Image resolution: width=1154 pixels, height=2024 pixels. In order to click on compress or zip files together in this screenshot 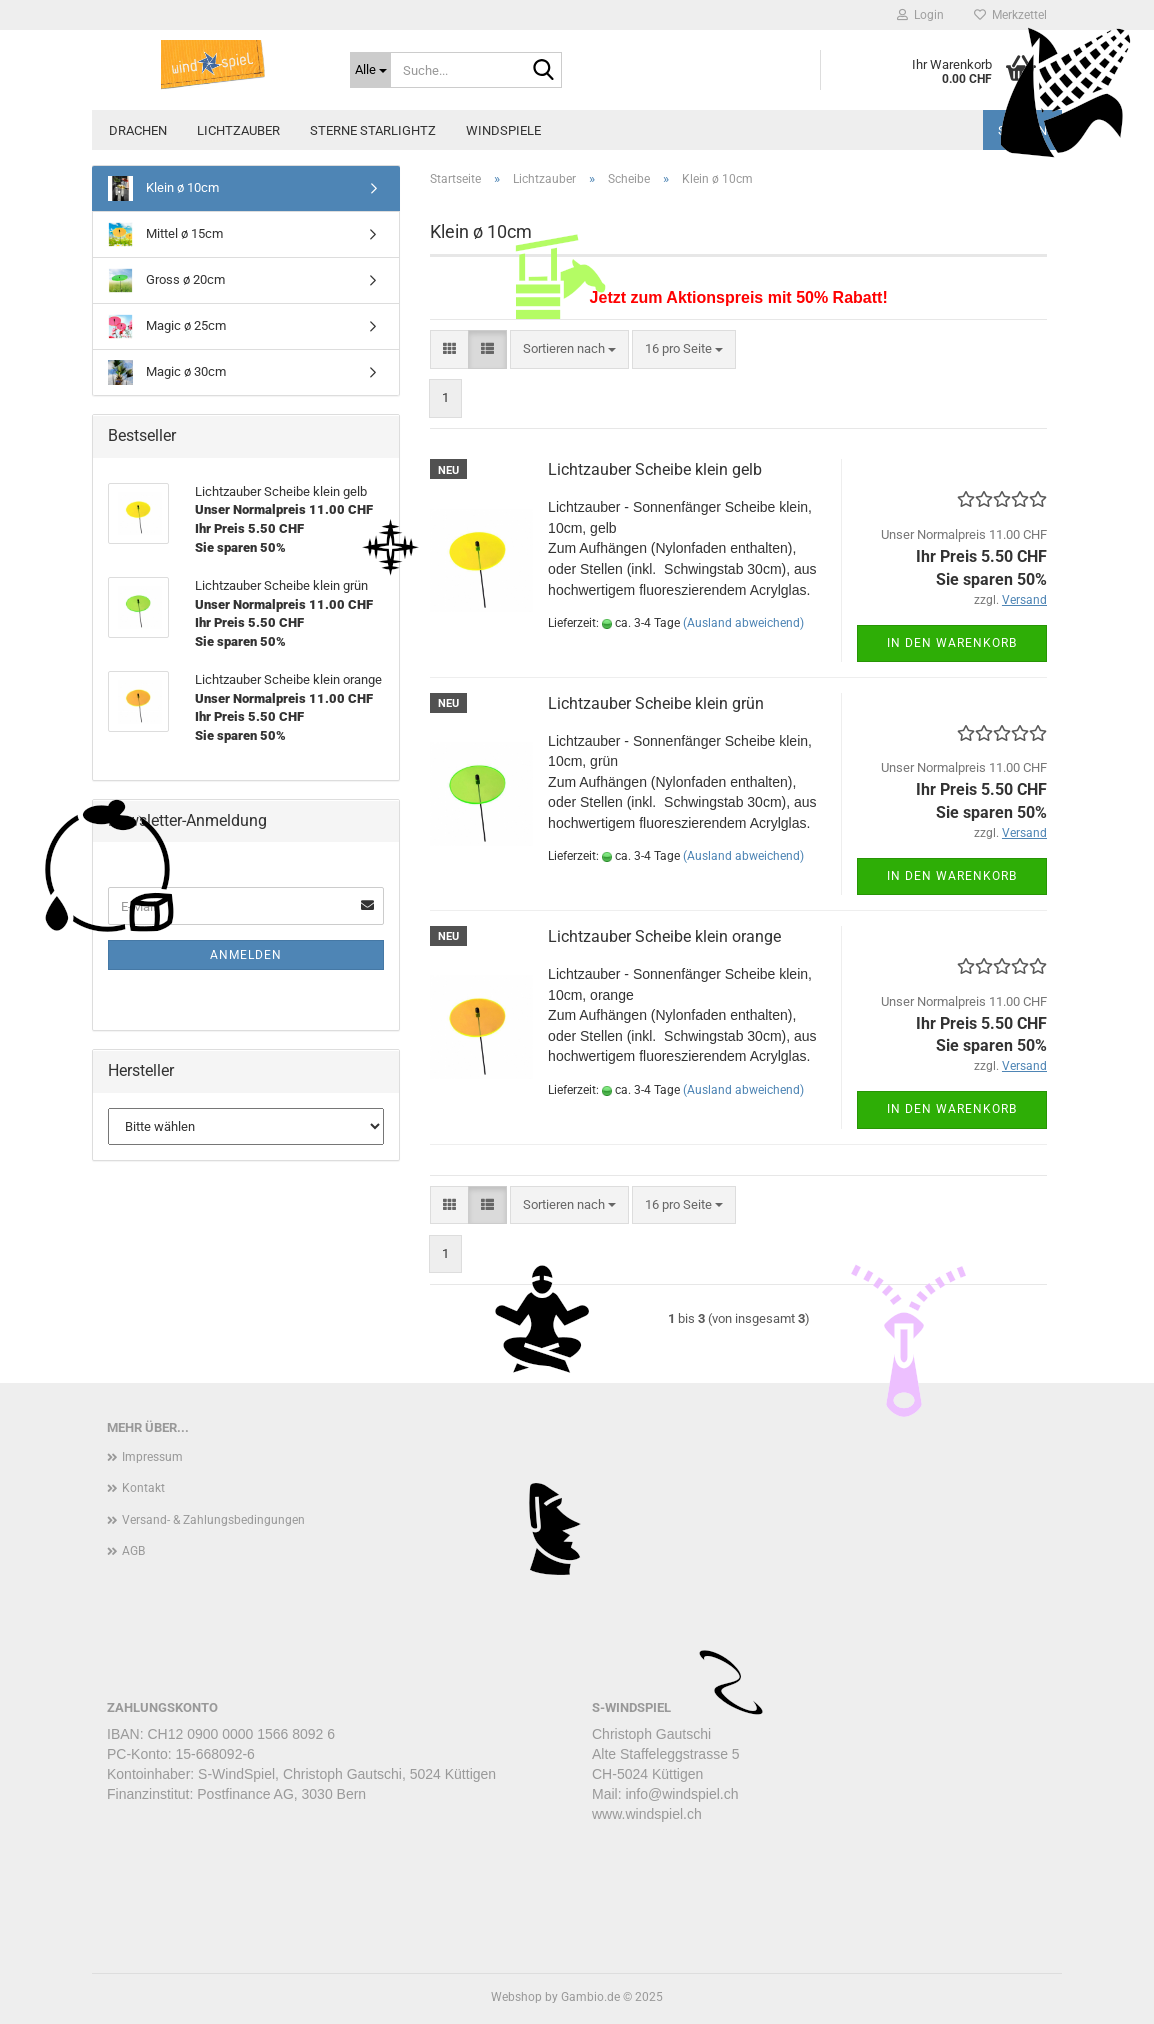, I will do `click(904, 1342)`.